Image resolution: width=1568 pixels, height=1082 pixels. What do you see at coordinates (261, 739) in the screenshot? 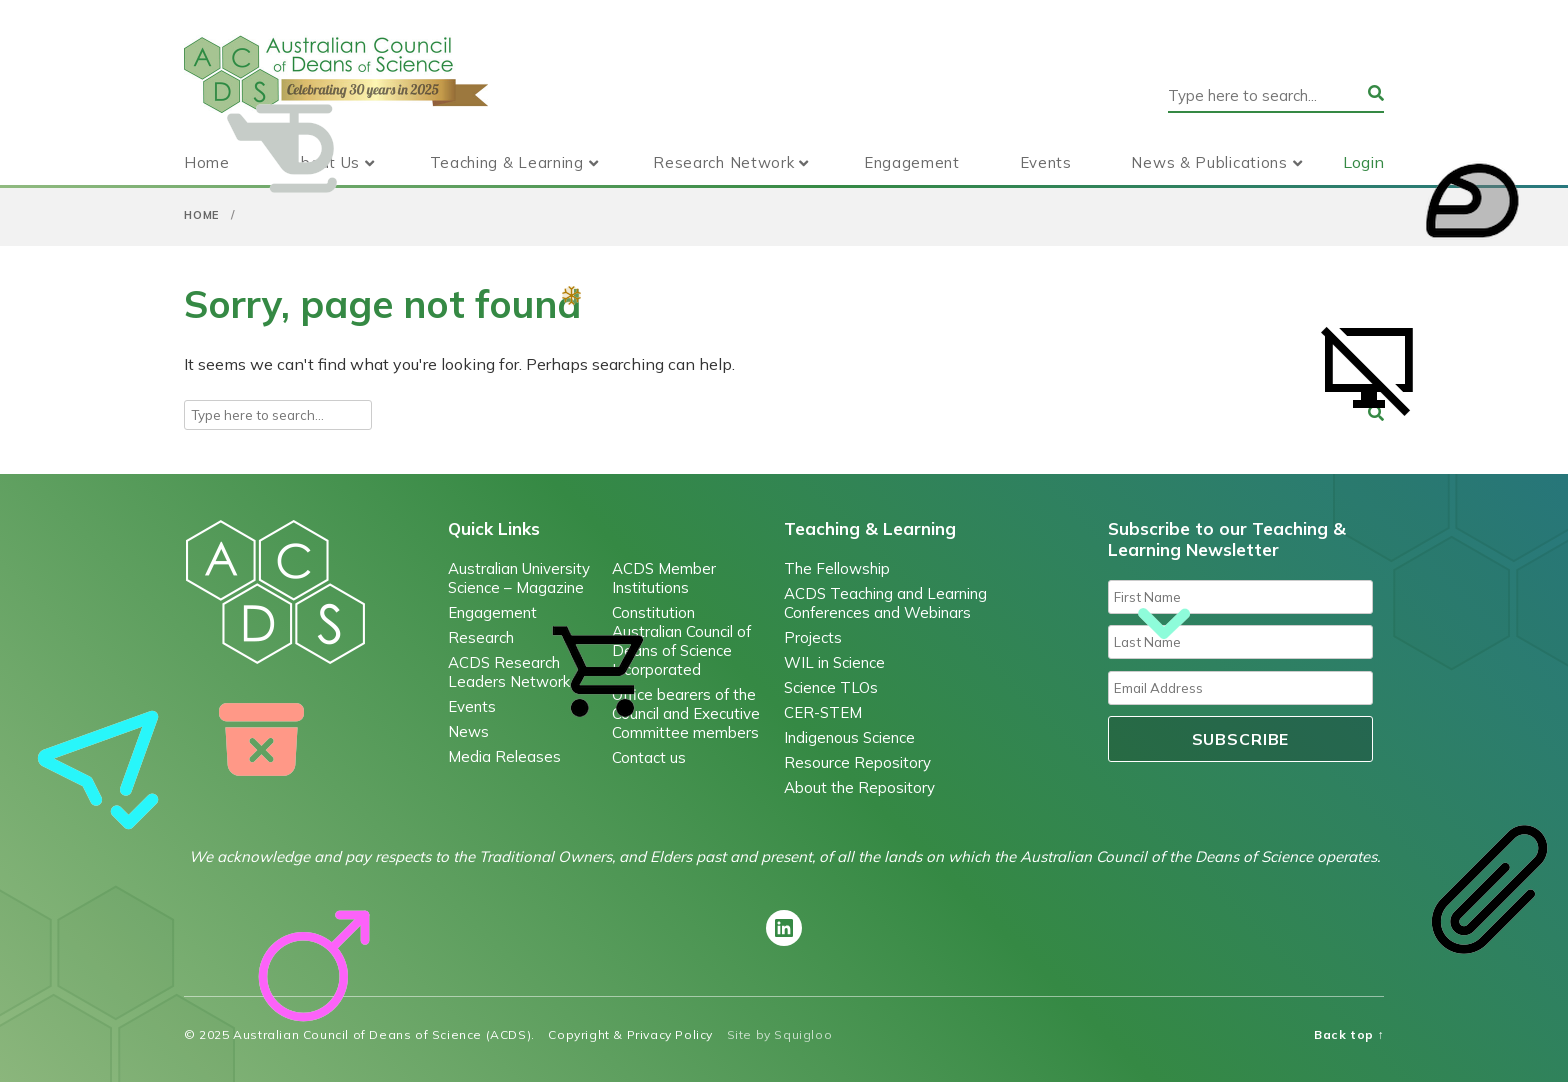
I see `remove item from archive` at bounding box center [261, 739].